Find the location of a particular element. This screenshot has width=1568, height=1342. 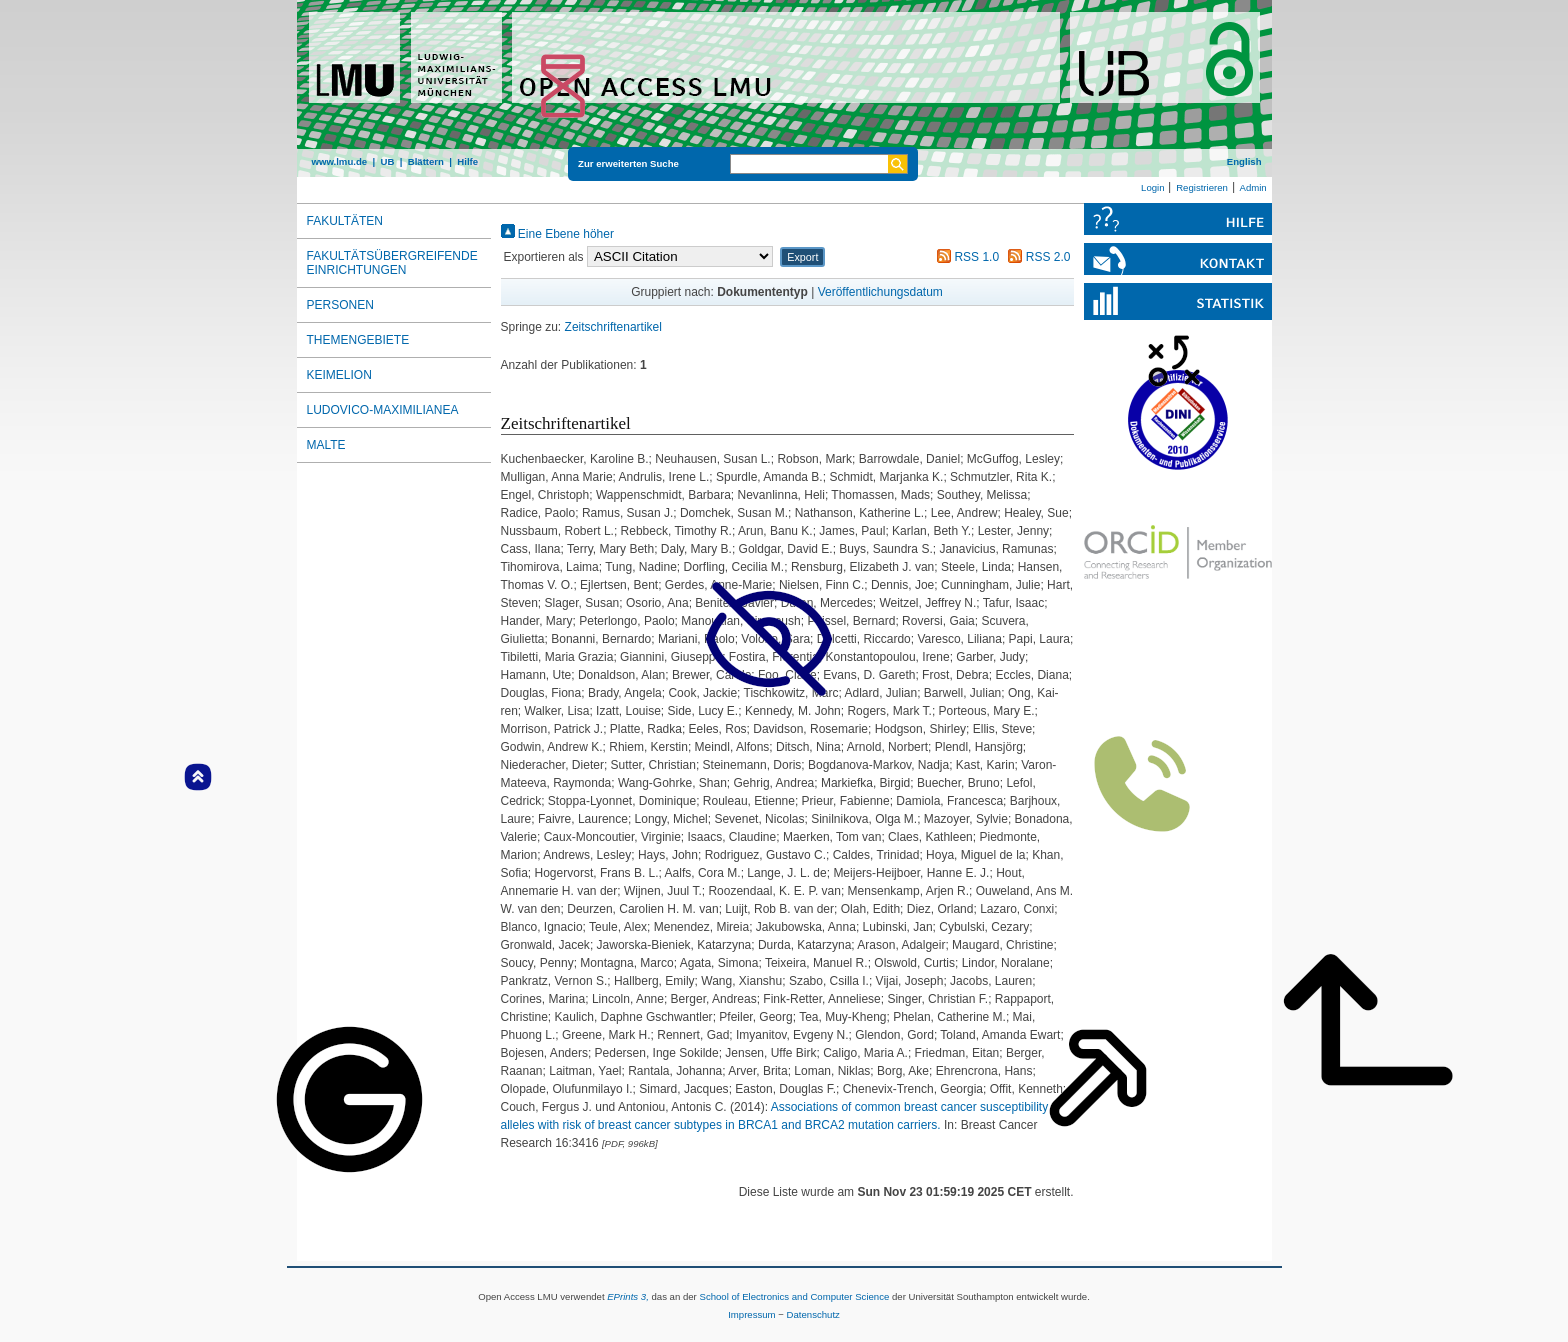

sign in with Google is located at coordinates (349, 1099).